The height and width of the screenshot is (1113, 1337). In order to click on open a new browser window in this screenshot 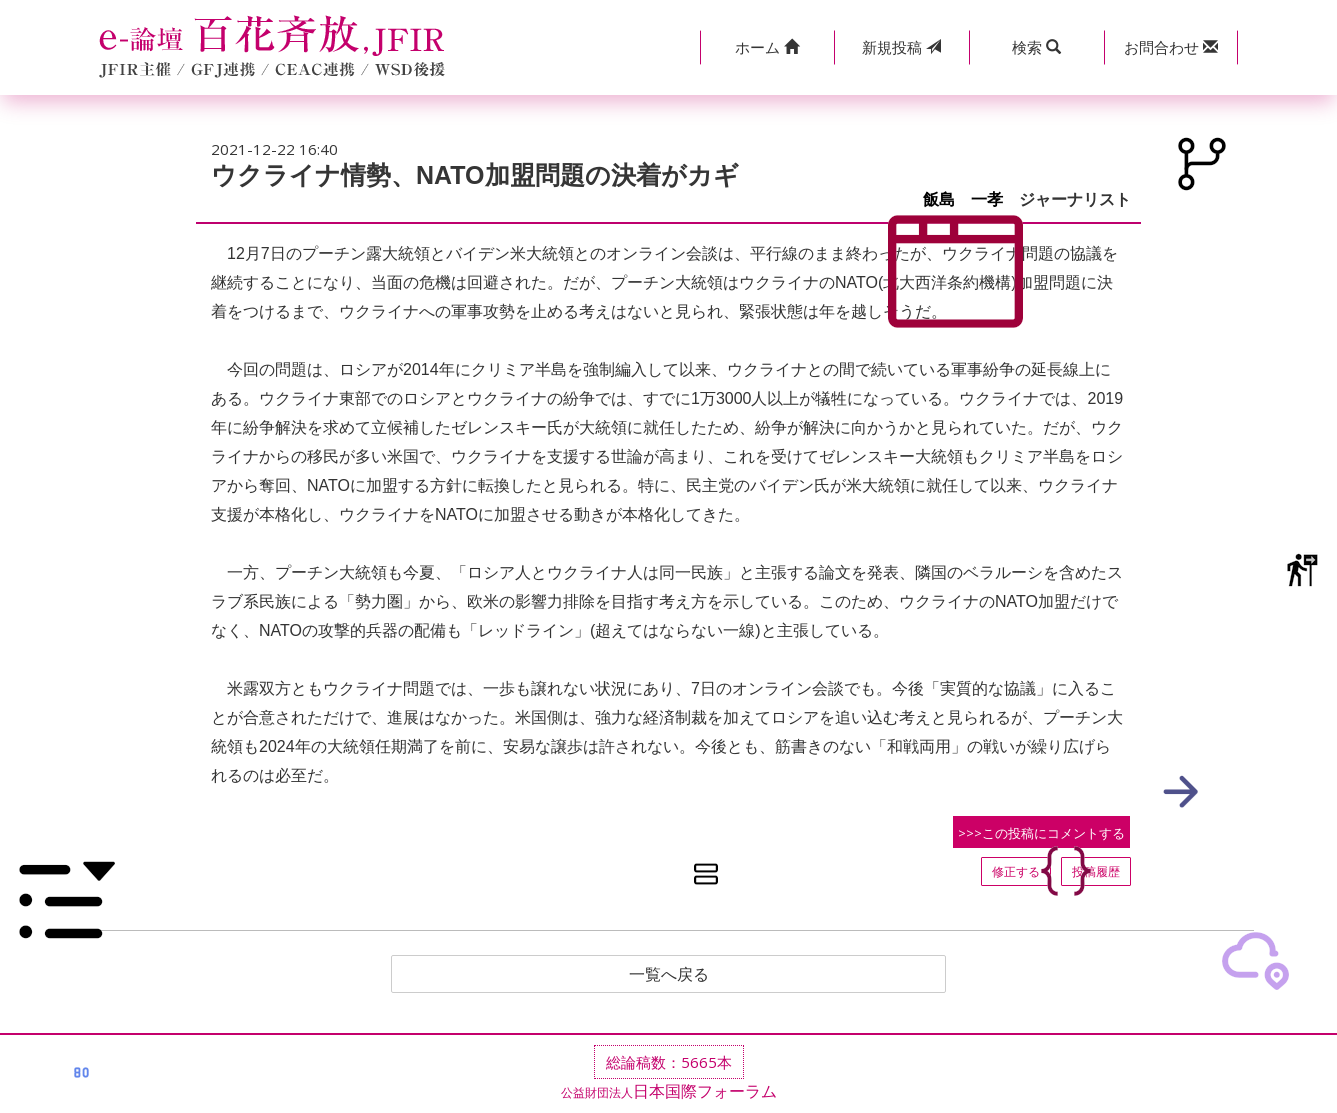, I will do `click(955, 271)`.